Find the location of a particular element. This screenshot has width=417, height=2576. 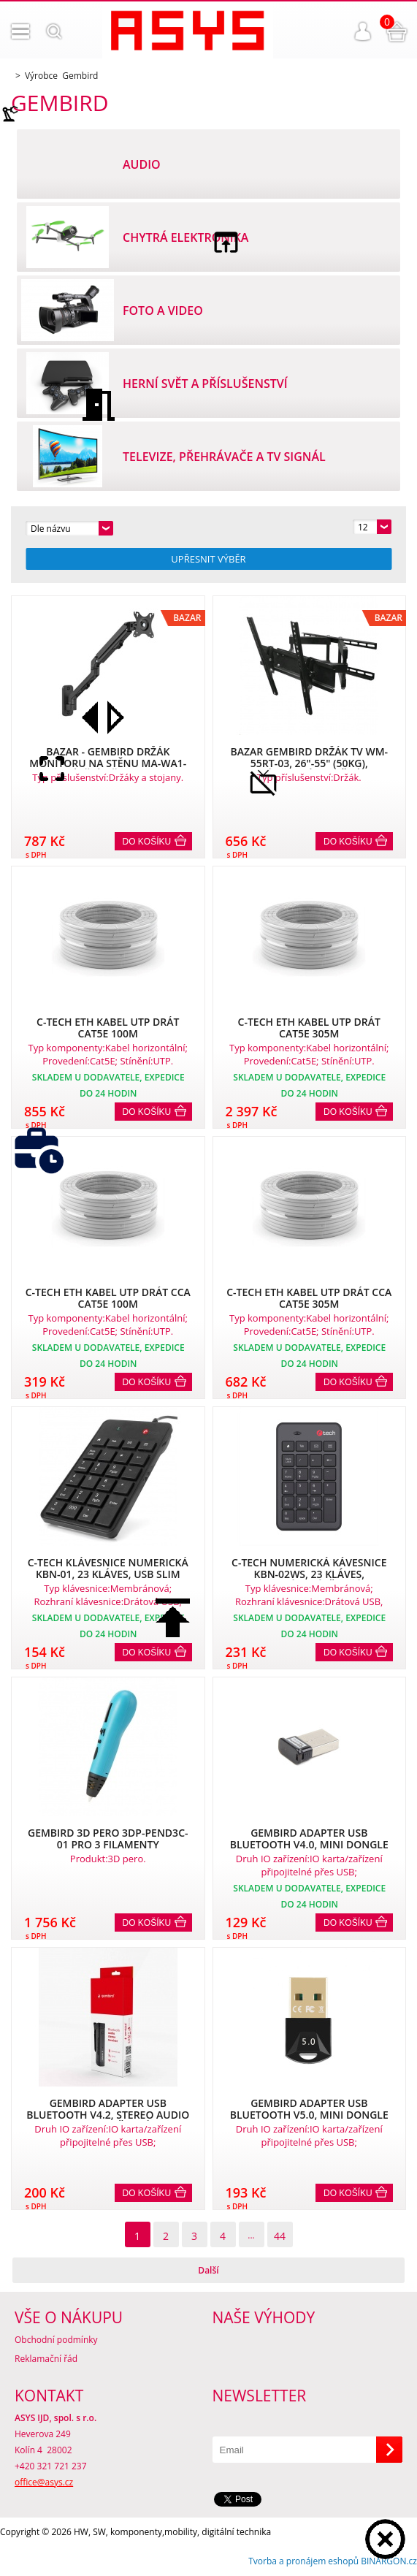

view work hours or time tracking is located at coordinates (37, 1149).